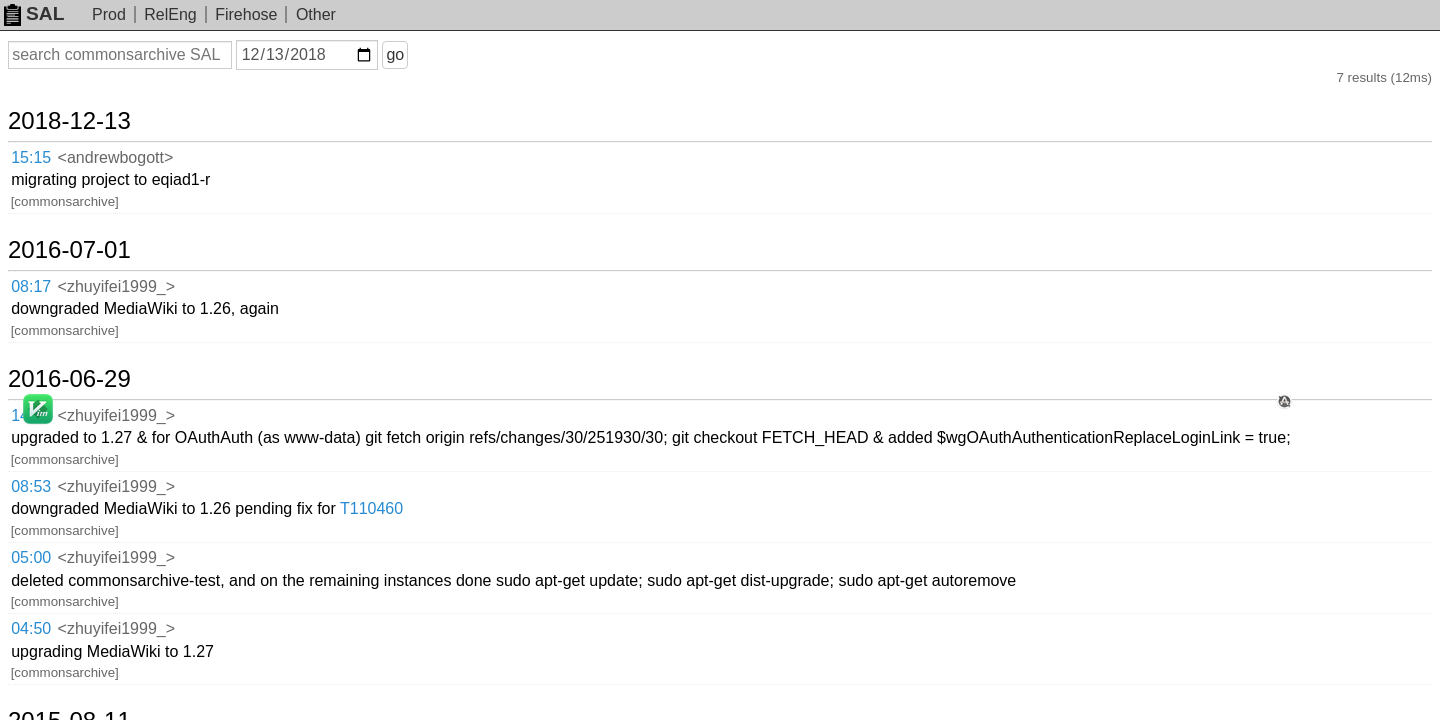  I want to click on open the software updater application, so click(1284, 401).